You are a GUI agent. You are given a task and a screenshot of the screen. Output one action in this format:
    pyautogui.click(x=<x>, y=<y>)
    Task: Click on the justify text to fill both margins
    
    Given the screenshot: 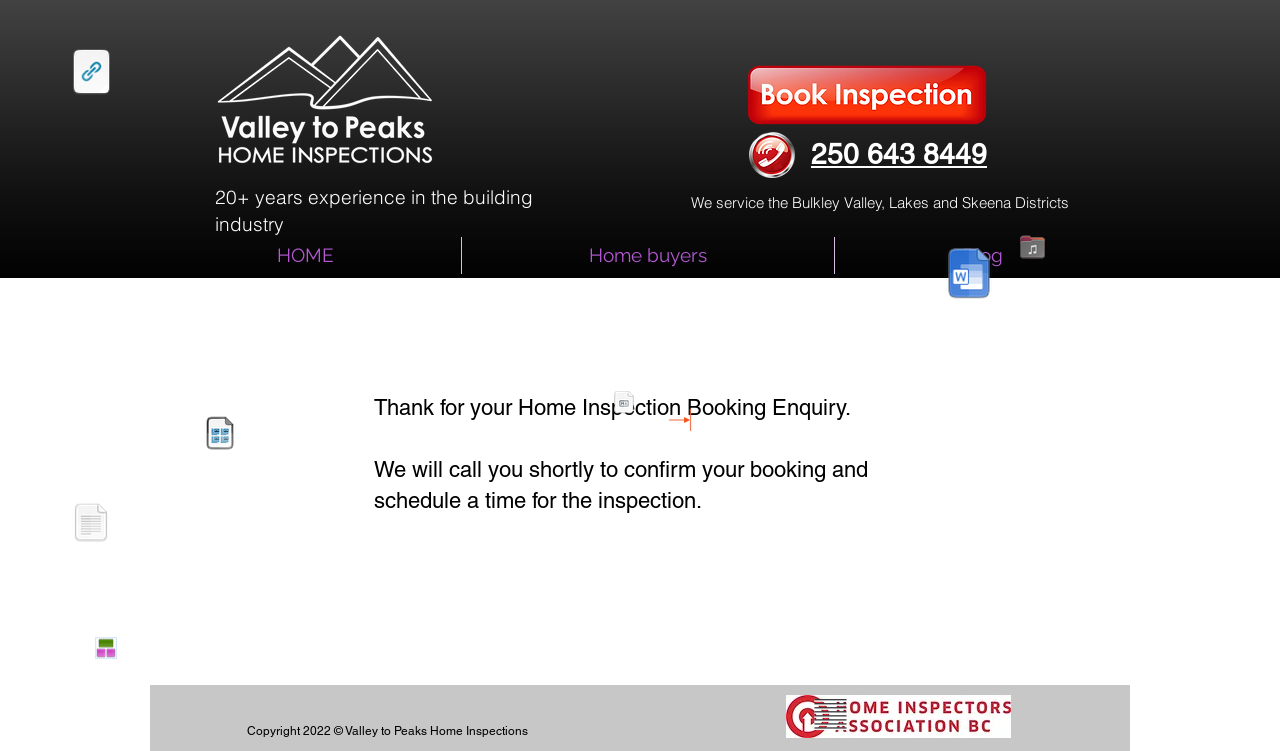 What is the action you would take?
    pyautogui.click(x=830, y=714)
    